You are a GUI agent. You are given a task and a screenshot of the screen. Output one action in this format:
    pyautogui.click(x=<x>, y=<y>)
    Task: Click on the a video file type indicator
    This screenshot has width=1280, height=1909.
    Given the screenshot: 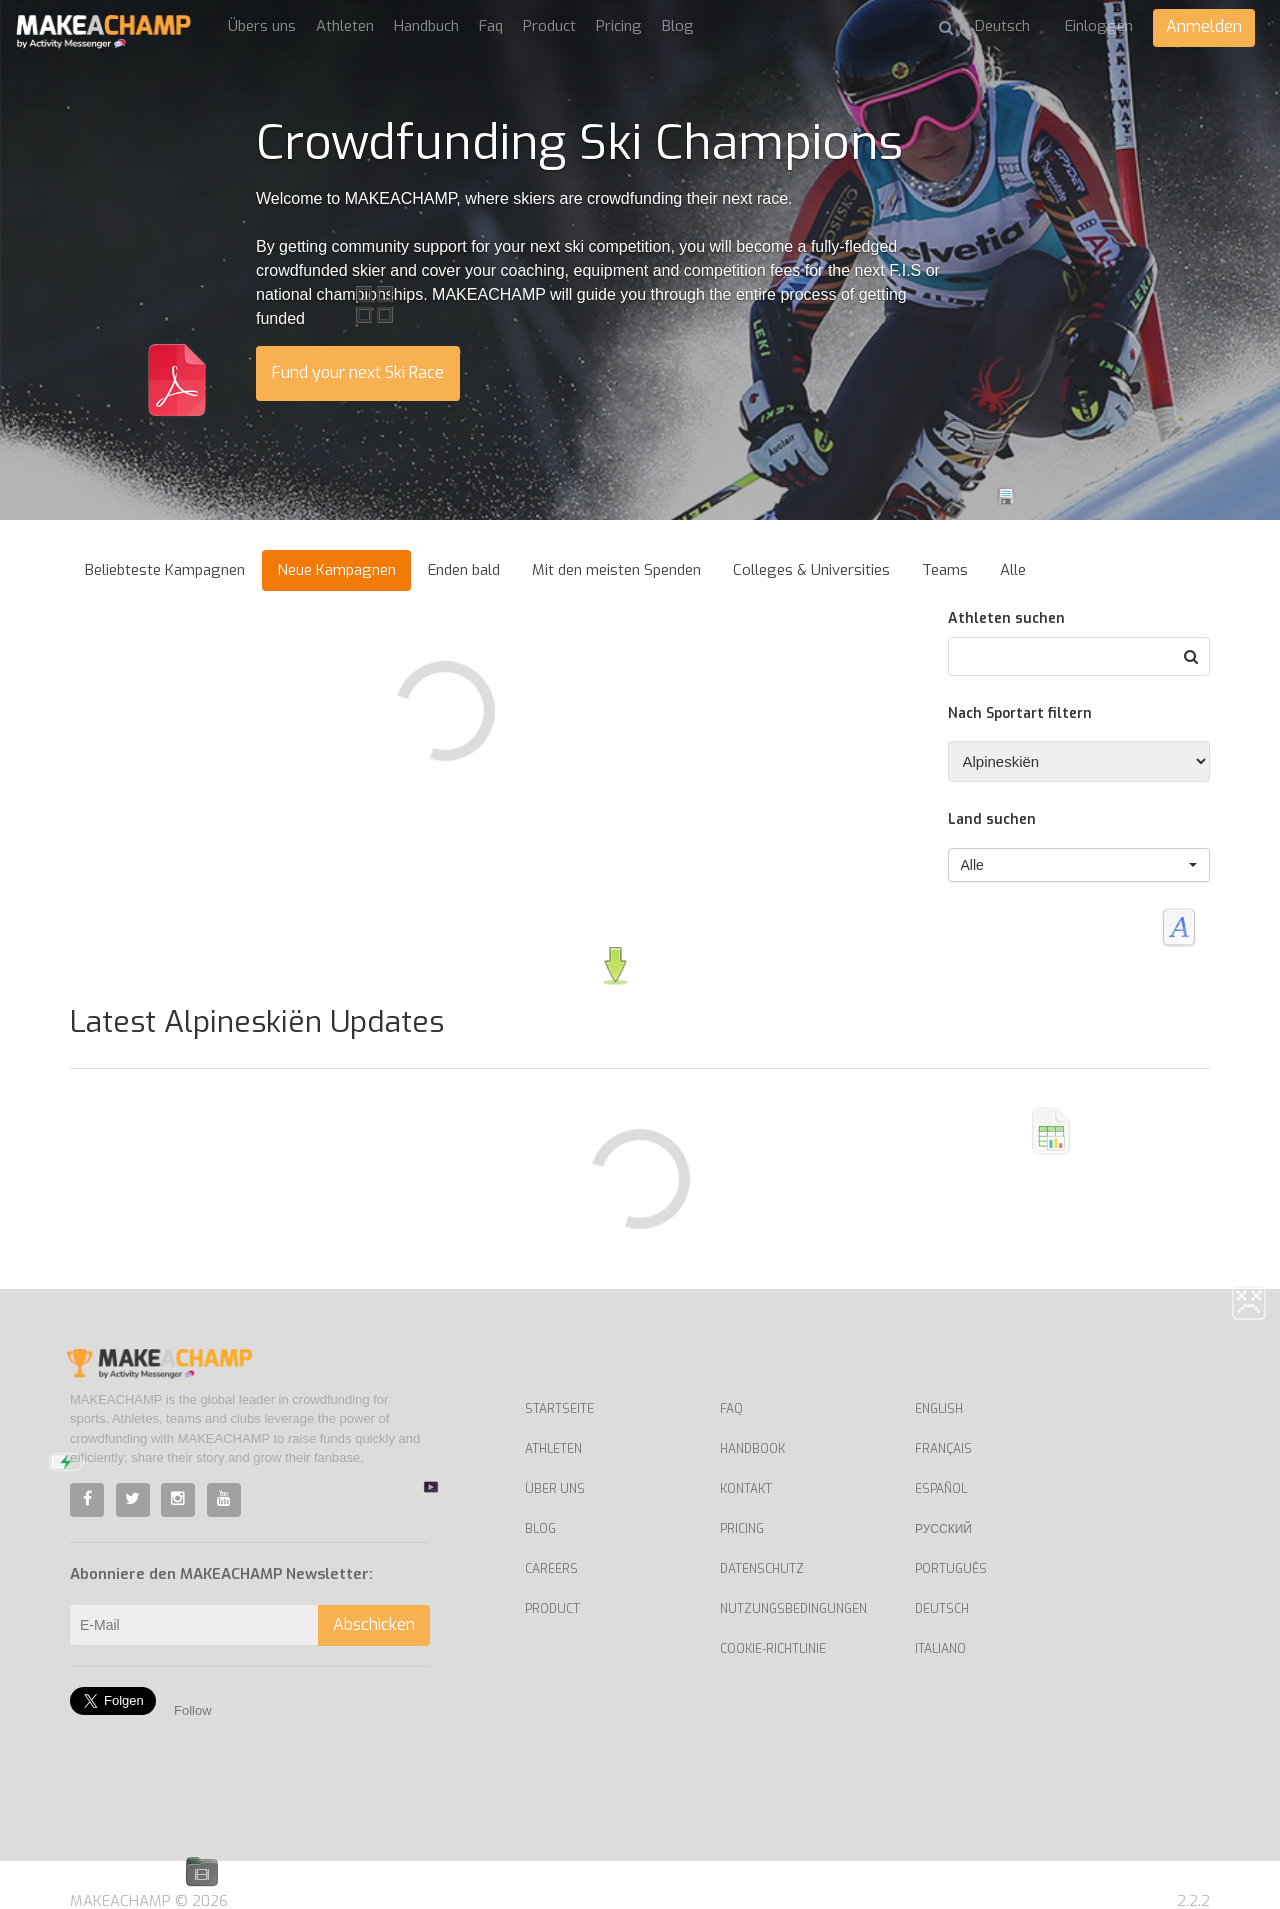 What is the action you would take?
    pyautogui.click(x=431, y=1486)
    